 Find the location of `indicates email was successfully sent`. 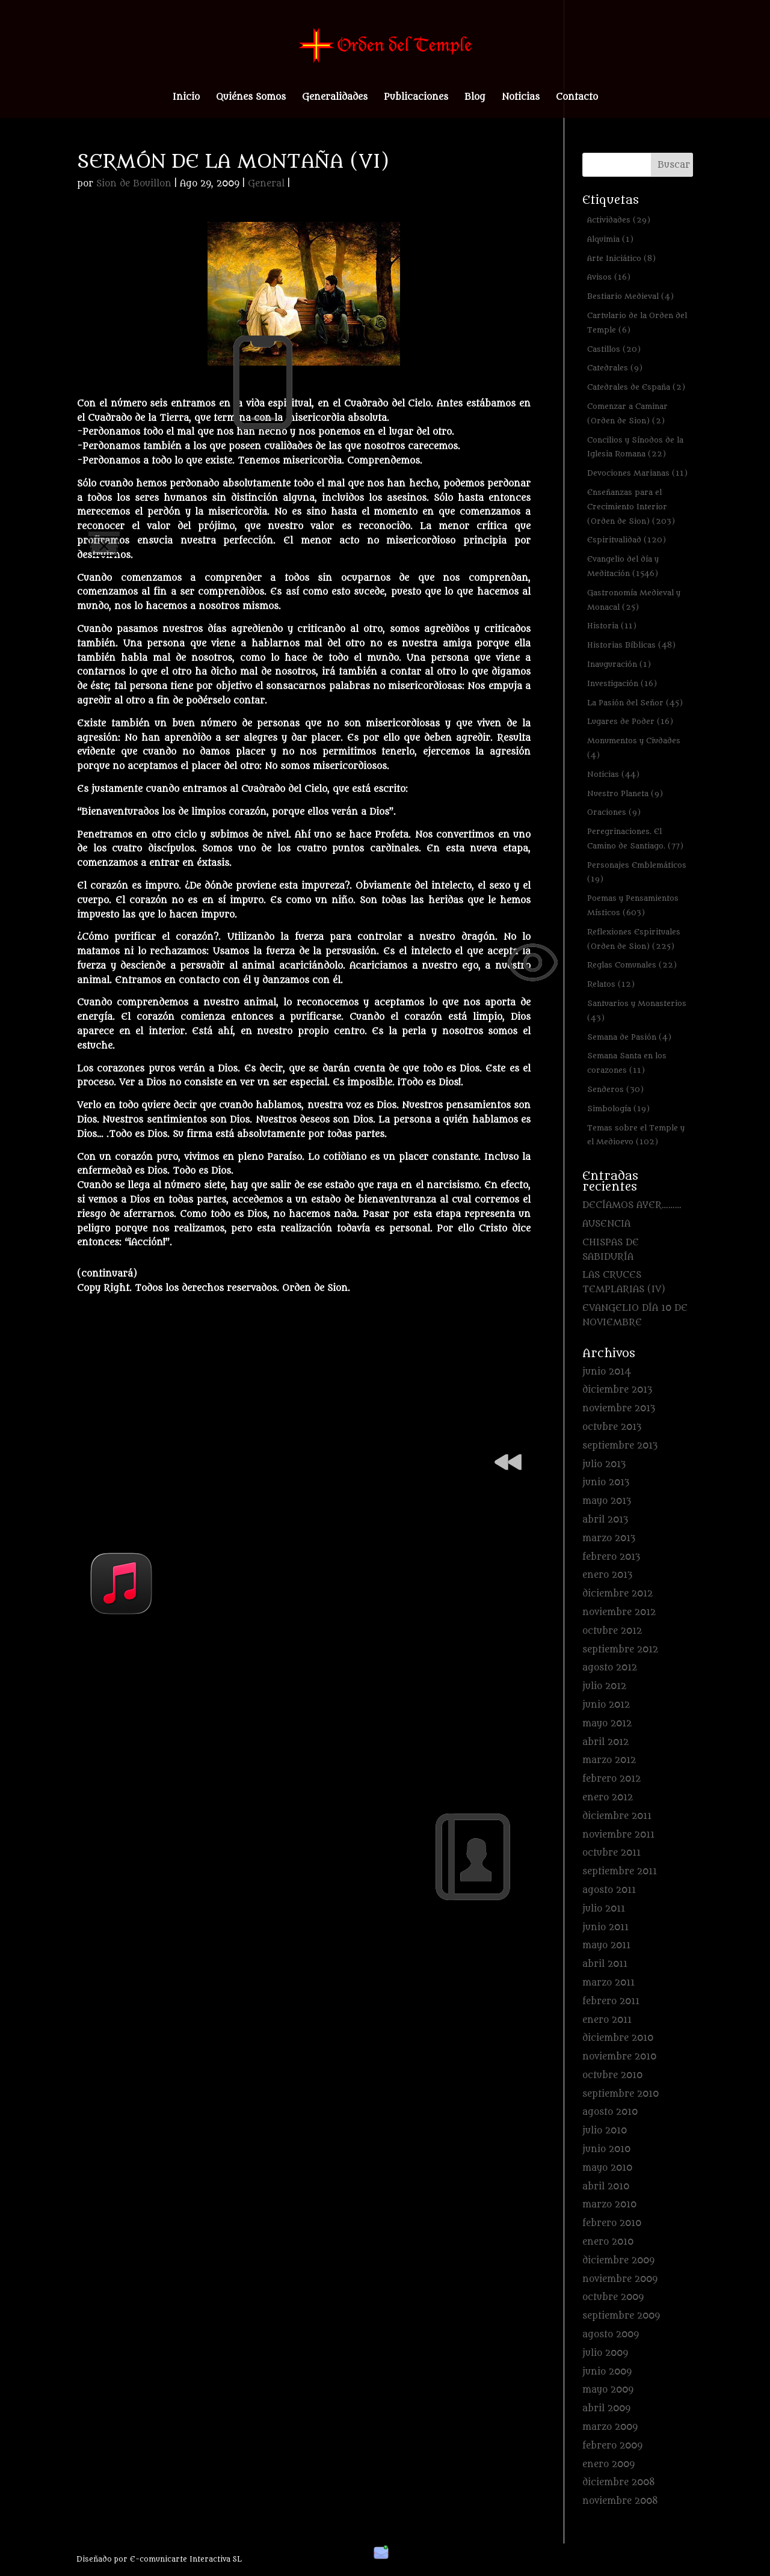

indicates email was successfully sent is located at coordinates (381, 2553).